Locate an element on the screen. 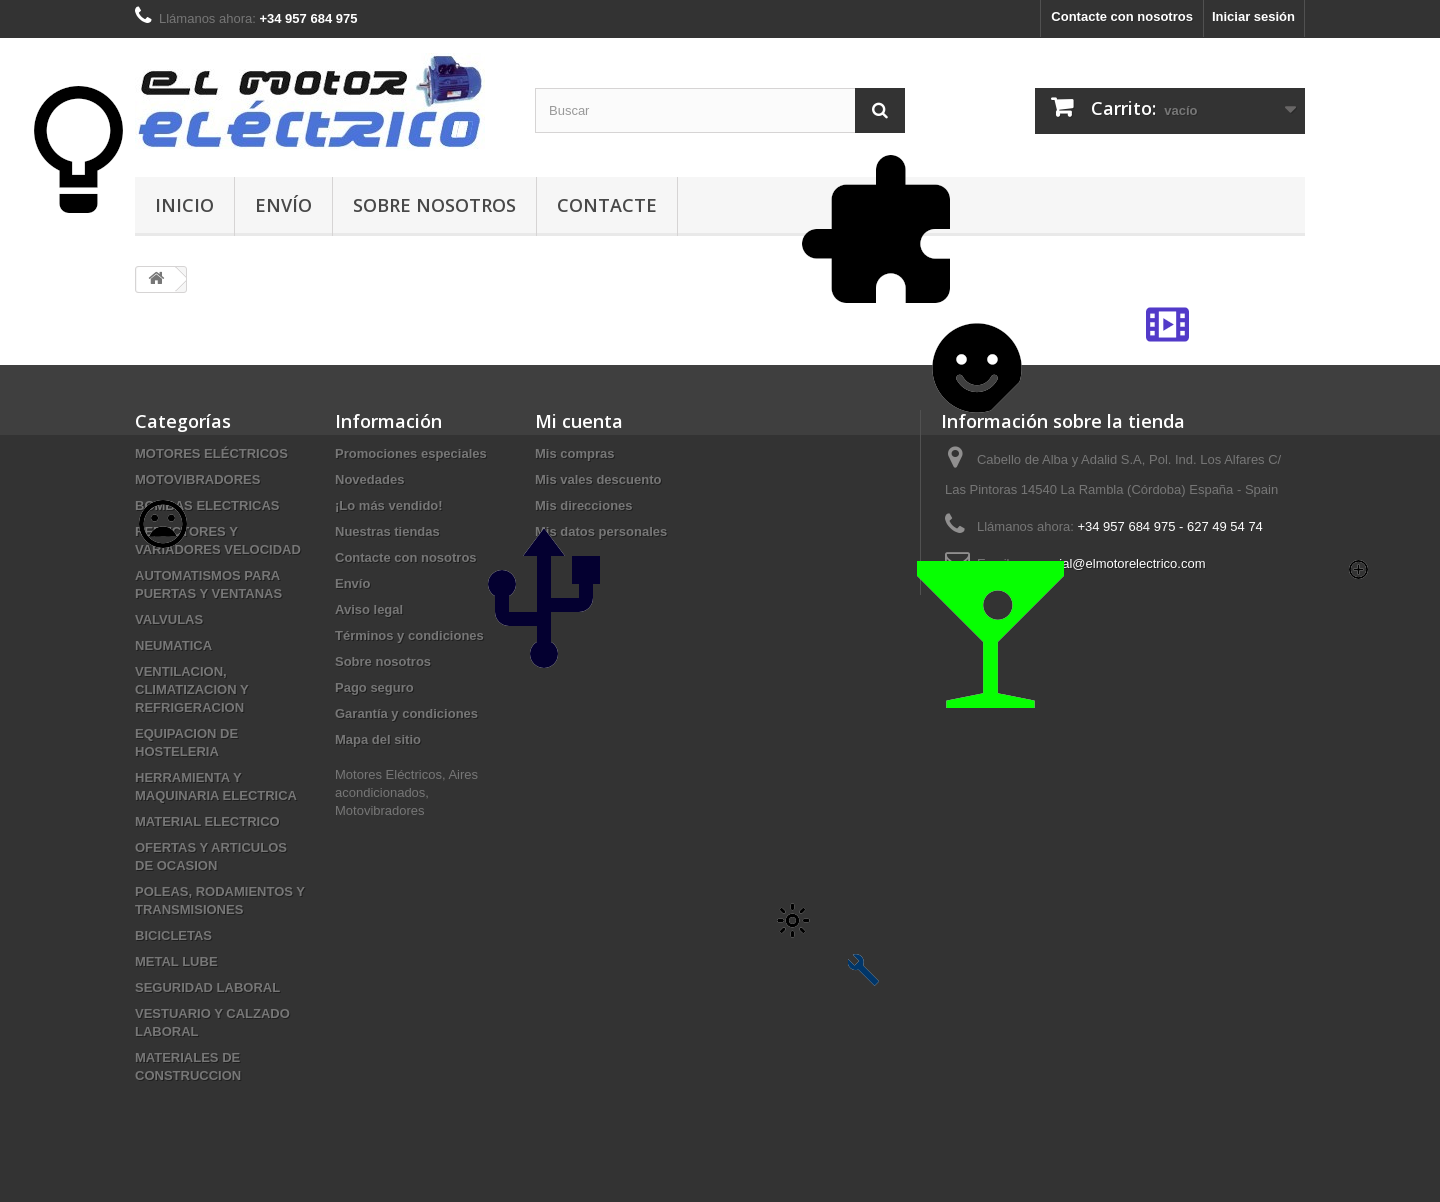 This screenshot has height=1202, width=1440. access tips or helpful suggestions is located at coordinates (78, 149).